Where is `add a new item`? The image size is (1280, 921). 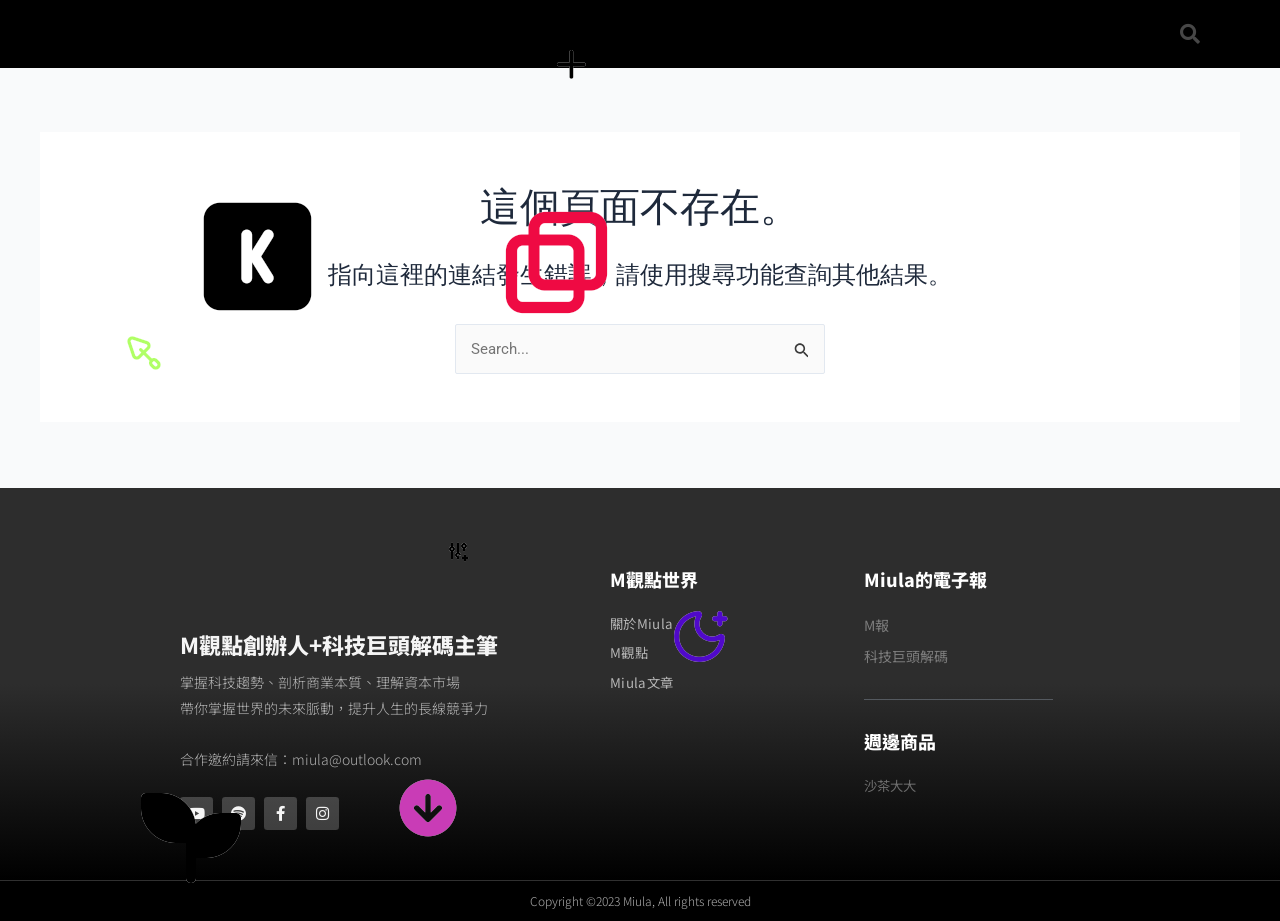 add a new item is located at coordinates (572, 65).